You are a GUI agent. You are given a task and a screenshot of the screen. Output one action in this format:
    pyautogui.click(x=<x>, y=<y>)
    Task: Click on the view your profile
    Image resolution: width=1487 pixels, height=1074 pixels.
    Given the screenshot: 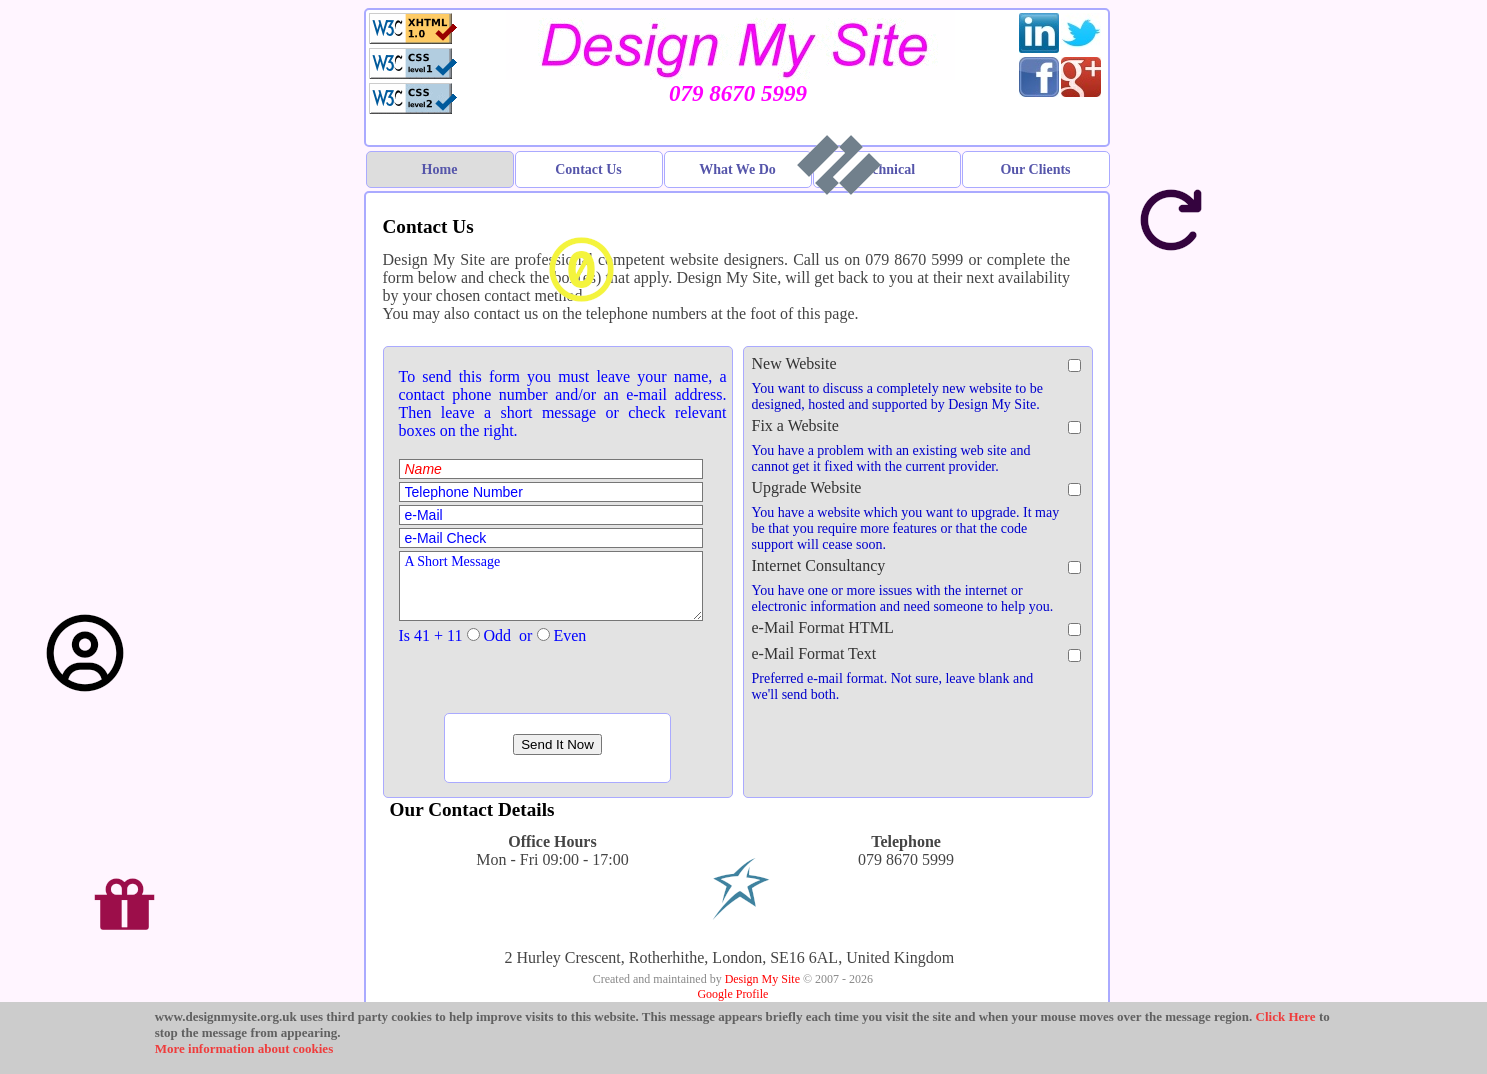 What is the action you would take?
    pyautogui.click(x=85, y=653)
    